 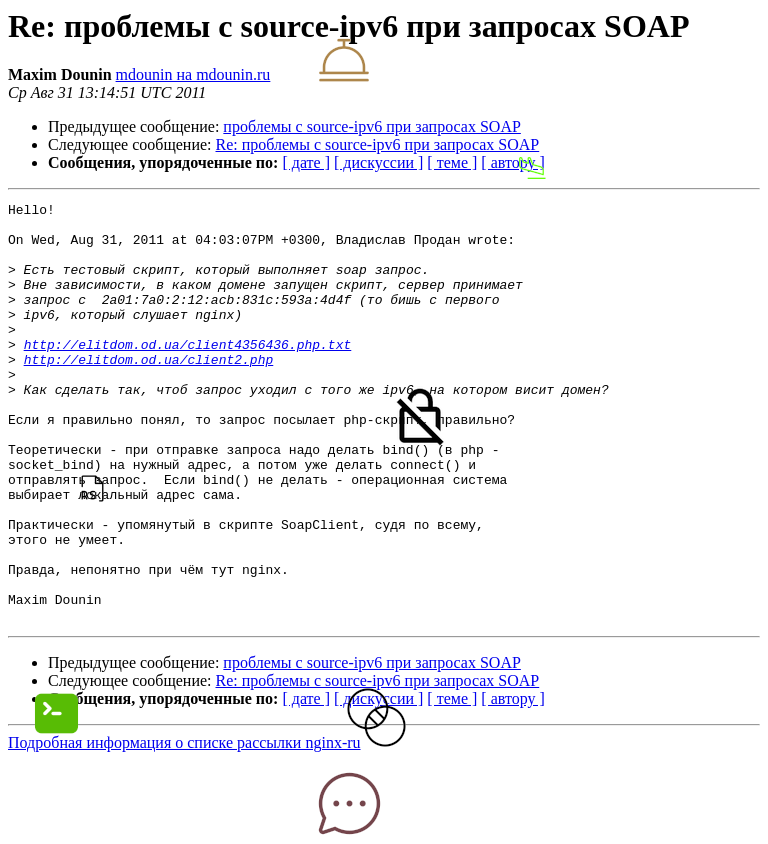 I want to click on a Rust source code file, so click(x=92, y=488).